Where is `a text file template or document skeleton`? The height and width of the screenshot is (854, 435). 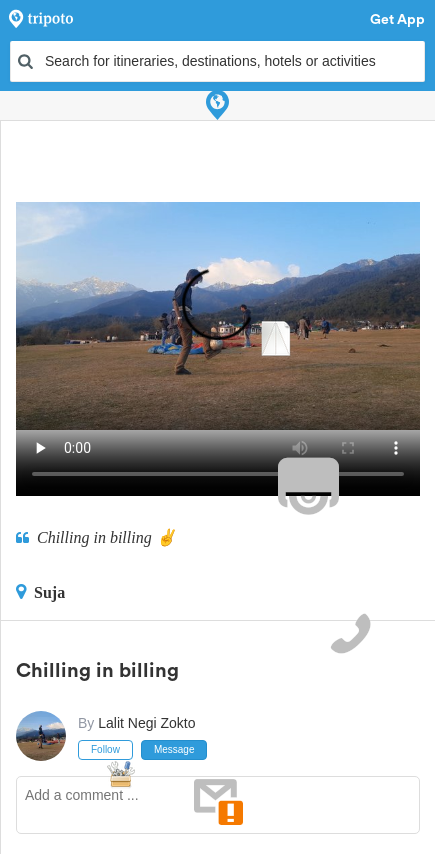 a text file template or document skeleton is located at coordinates (276, 338).